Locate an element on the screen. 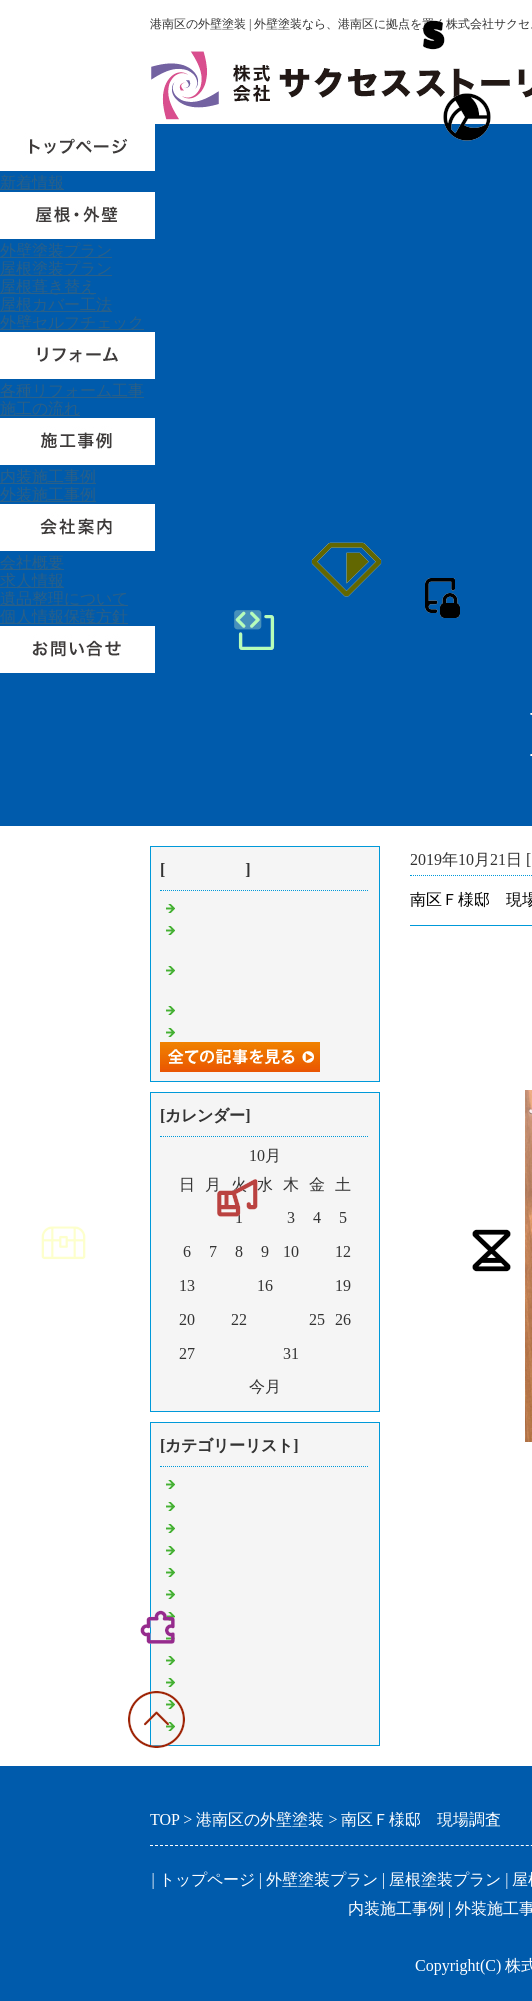 The image size is (532, 2001). connect to stripe payment processing is located at coordinates (433, 35).